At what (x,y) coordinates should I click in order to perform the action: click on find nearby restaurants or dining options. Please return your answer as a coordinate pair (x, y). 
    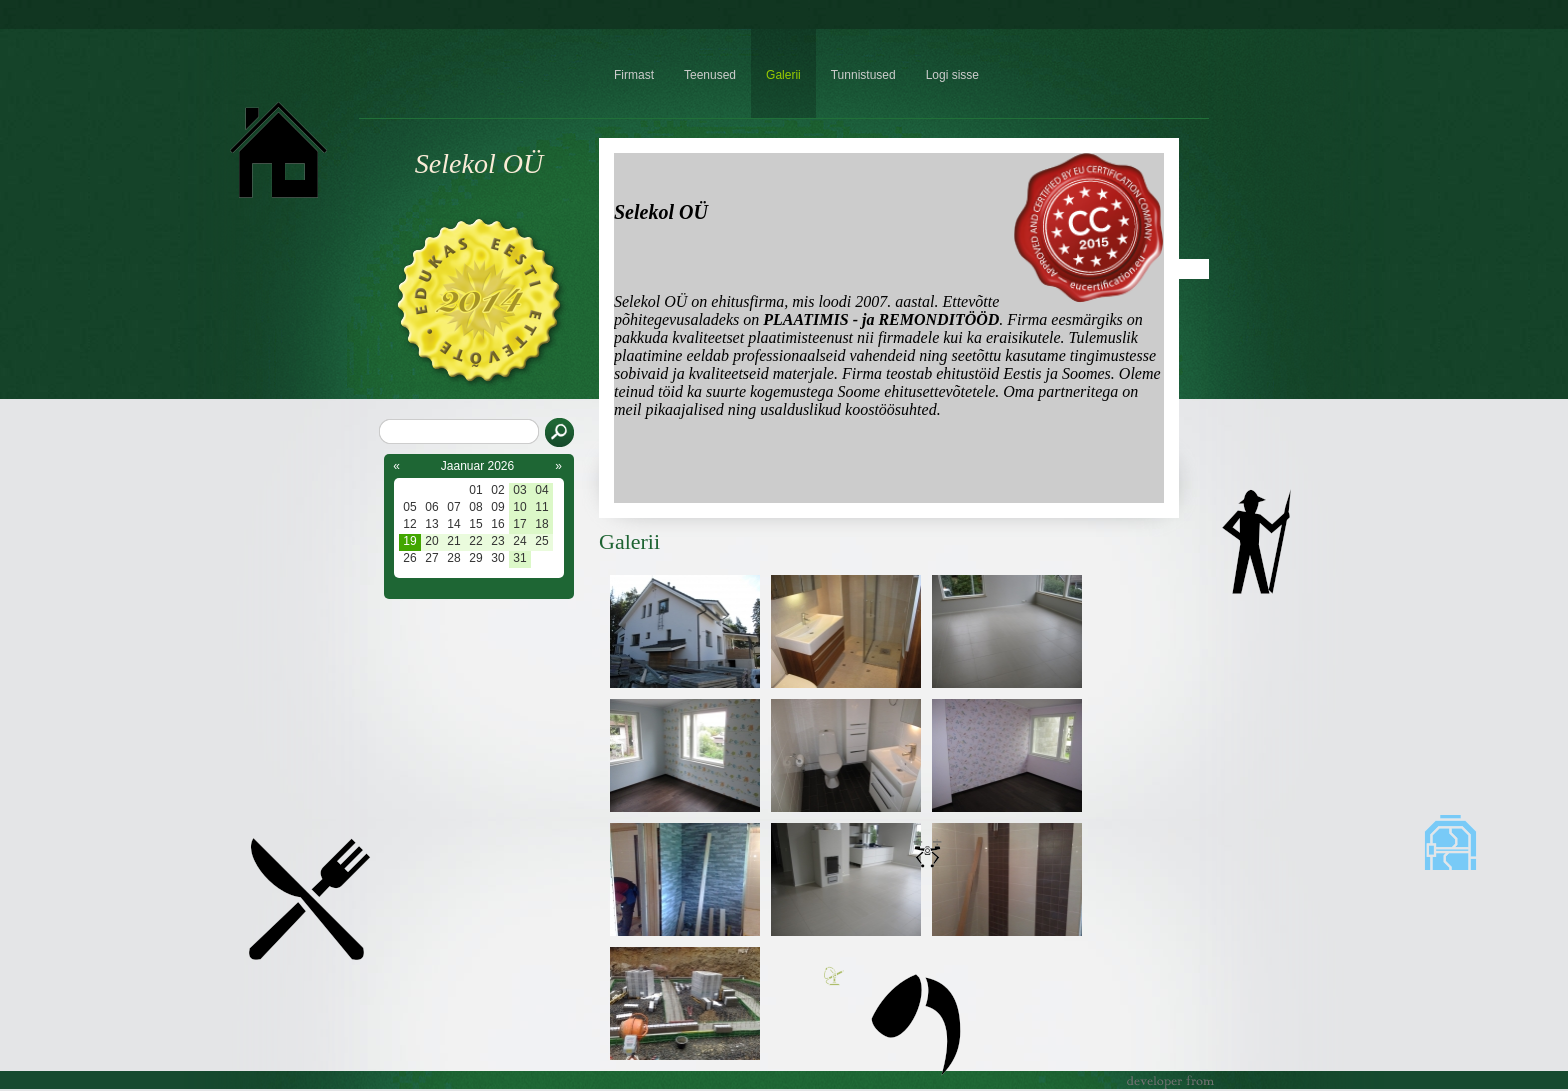
    Looking at the image, I should click on (310, 898).